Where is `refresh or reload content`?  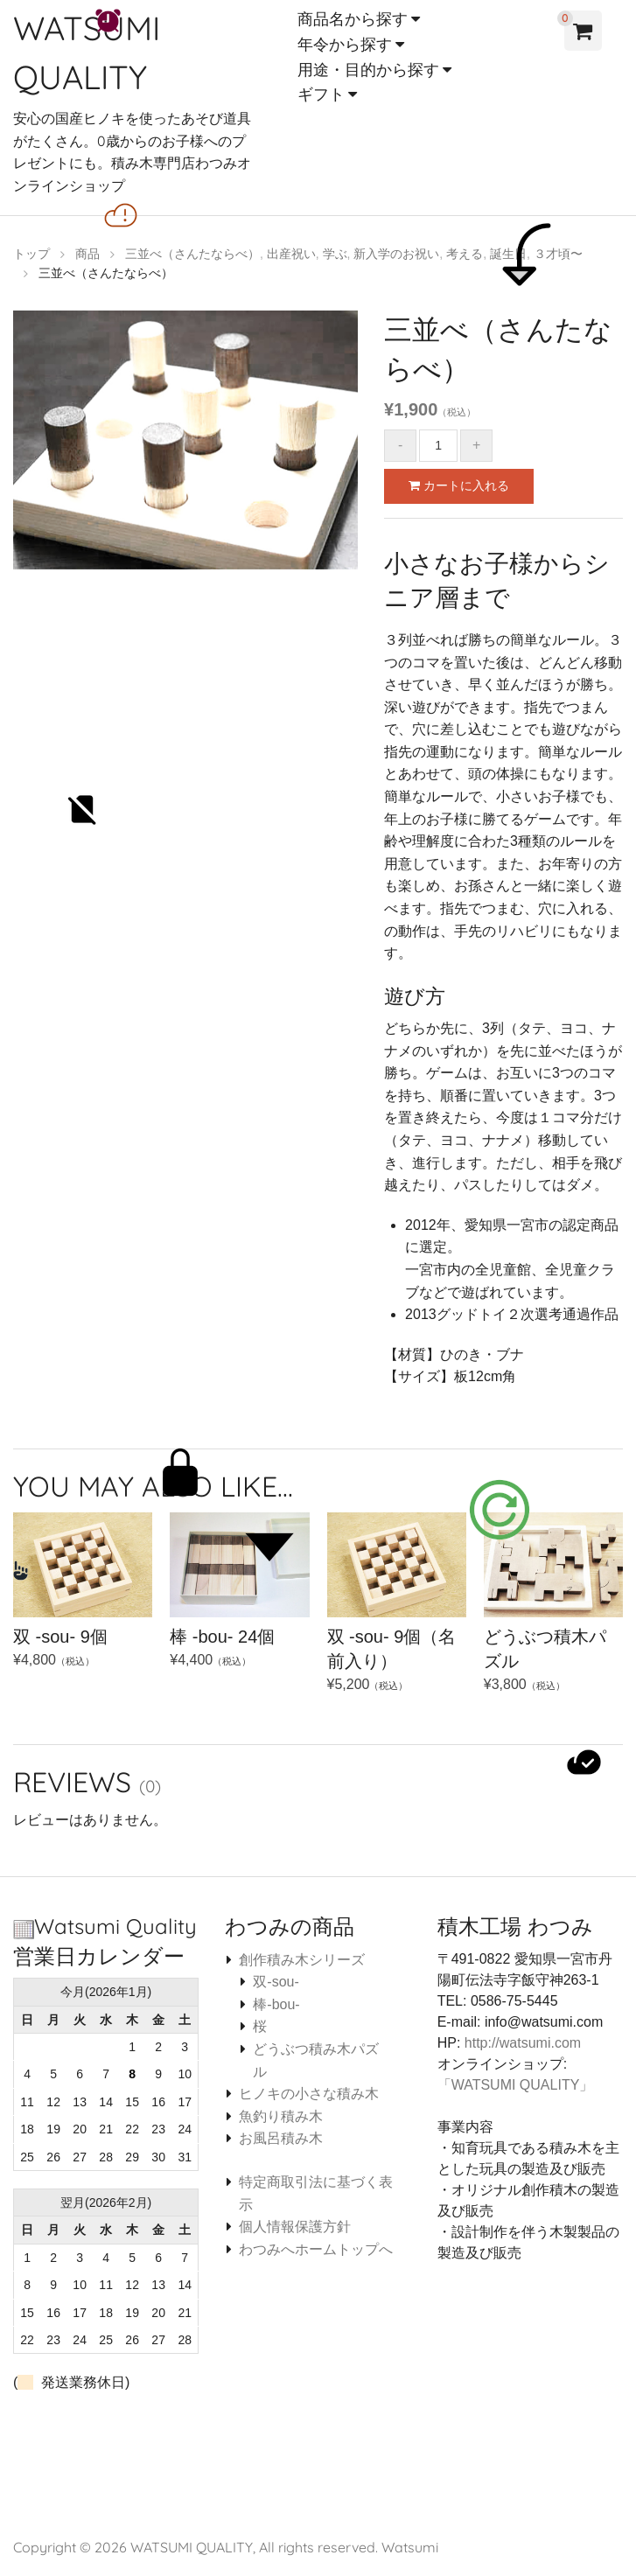 refresh or reload content is located at coordinates (500, 1510).